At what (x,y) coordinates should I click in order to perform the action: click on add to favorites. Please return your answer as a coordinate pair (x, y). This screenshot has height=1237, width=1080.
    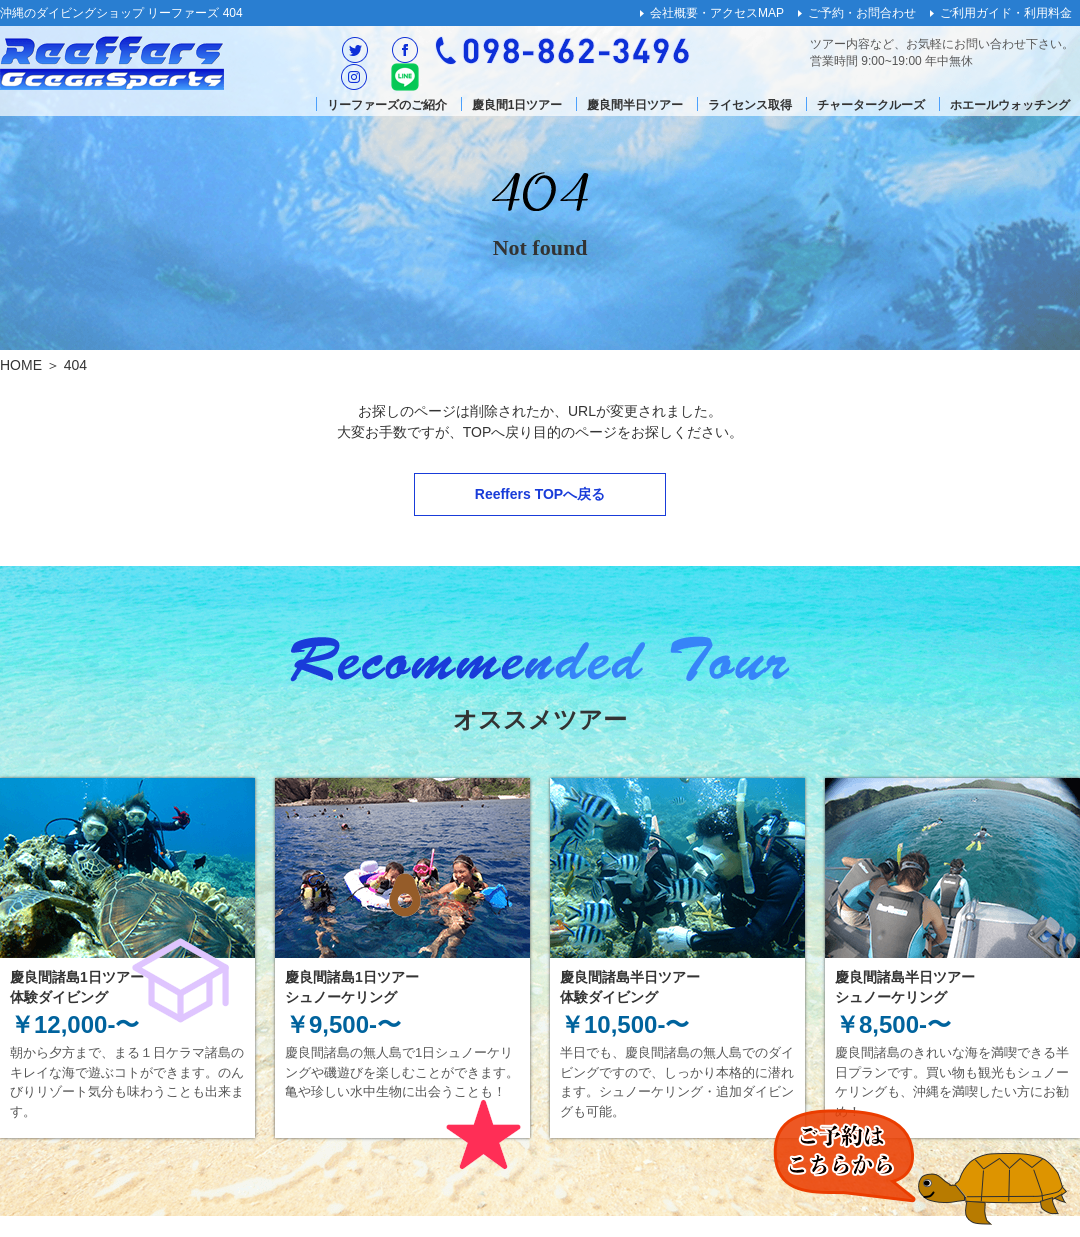
    Looking at the image, I should click on (483, 1134).